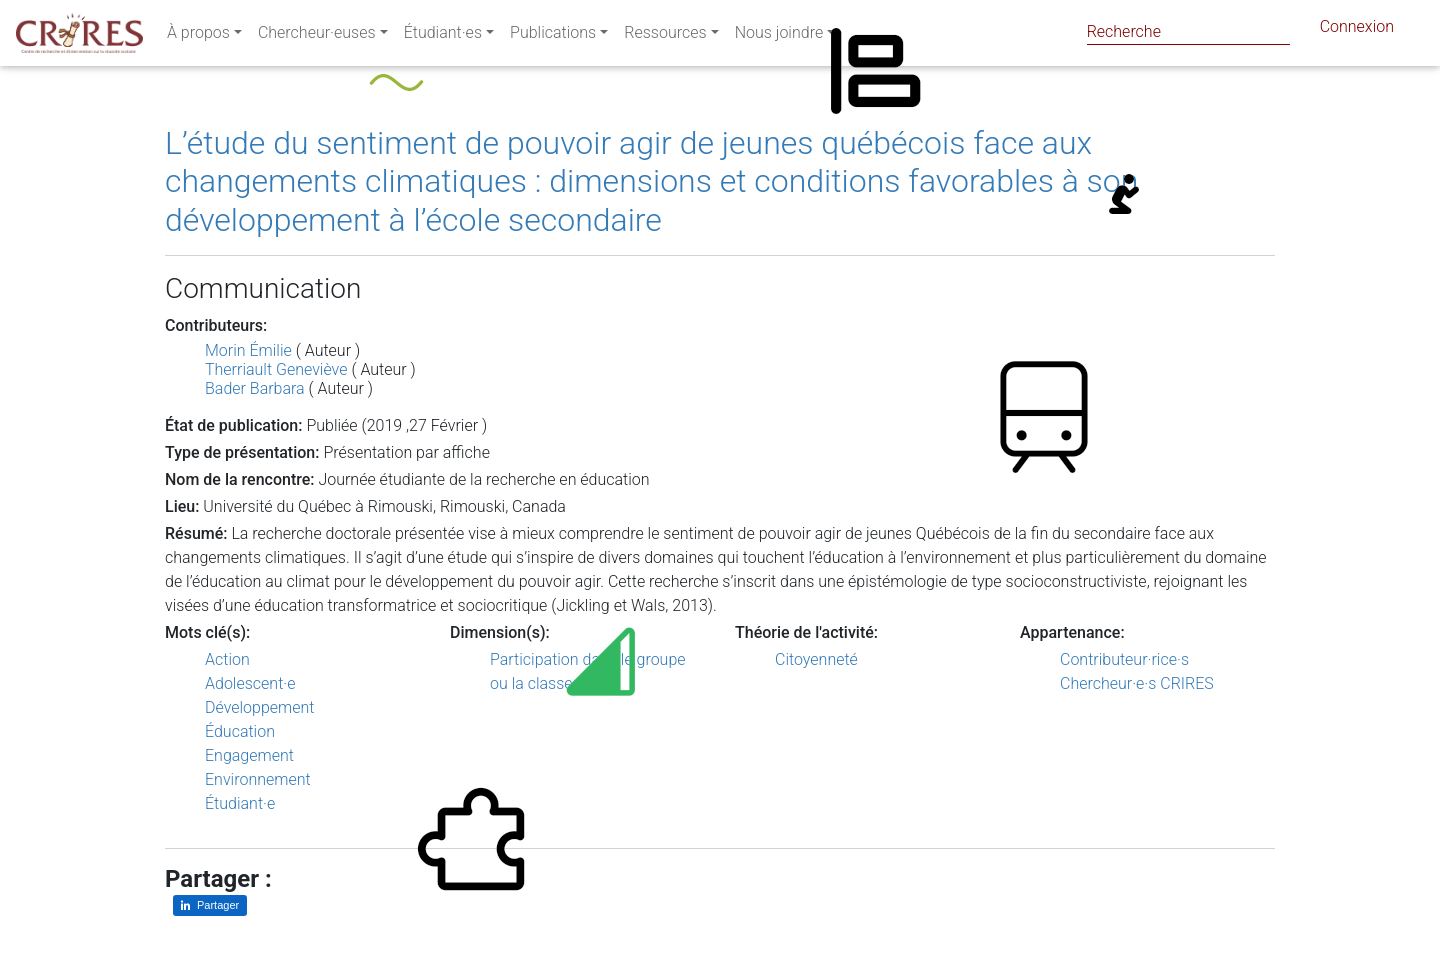  What do you see at coordinates (874, 71) in the screenshot?
I see `align text to the left` at bounding box center [874, 71].